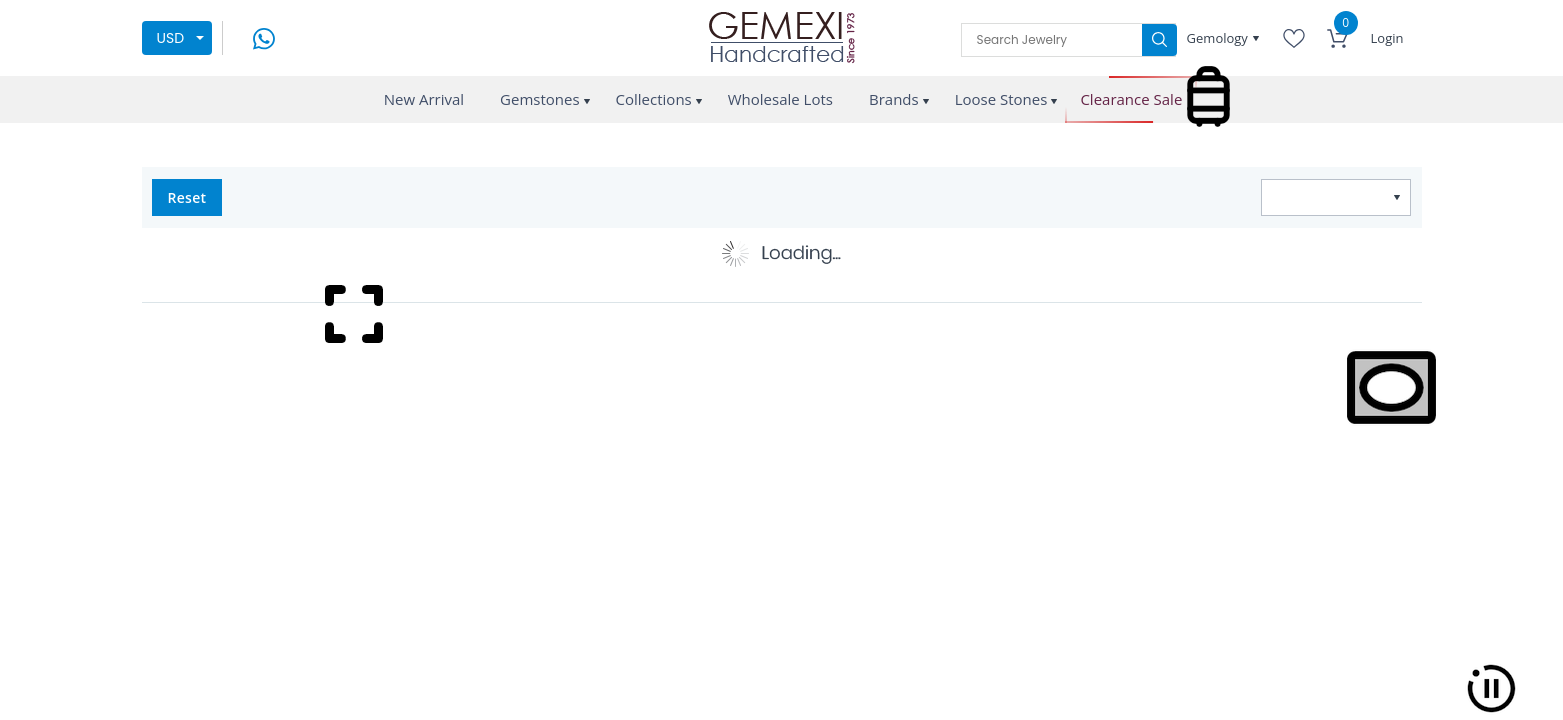 Image resolution: width=1563 pixels, height=720 pixels. What do you see at coordinates (1391, 387) in the screenshot?
I see `apply vignette effect to photo` at bounding box center [1391, 387].